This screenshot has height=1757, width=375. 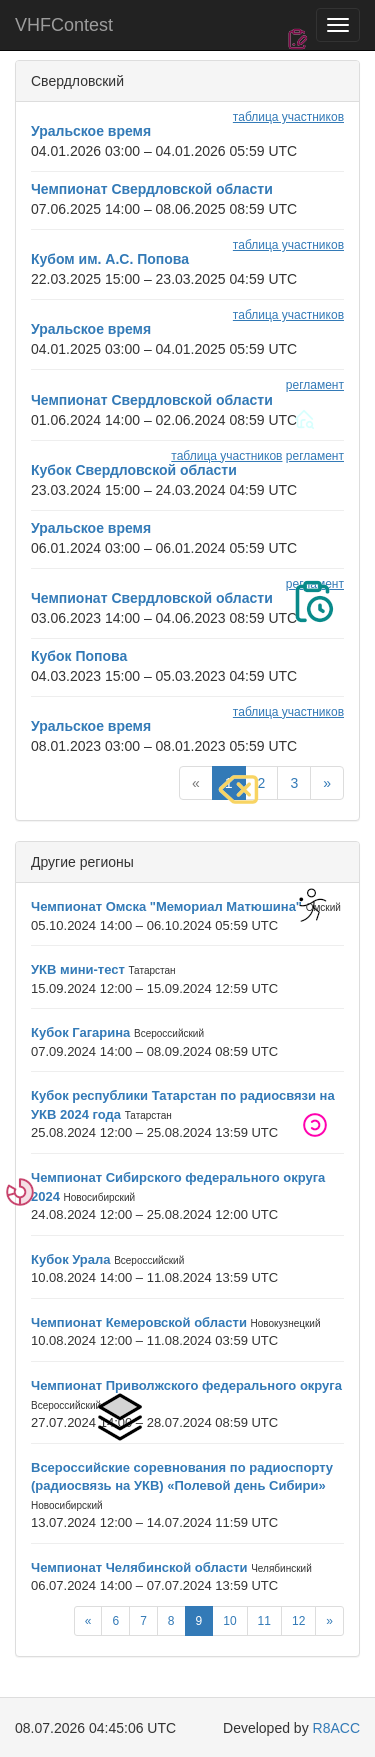 I want to click on view analytics breakdown, so click(x=20, y=1192).